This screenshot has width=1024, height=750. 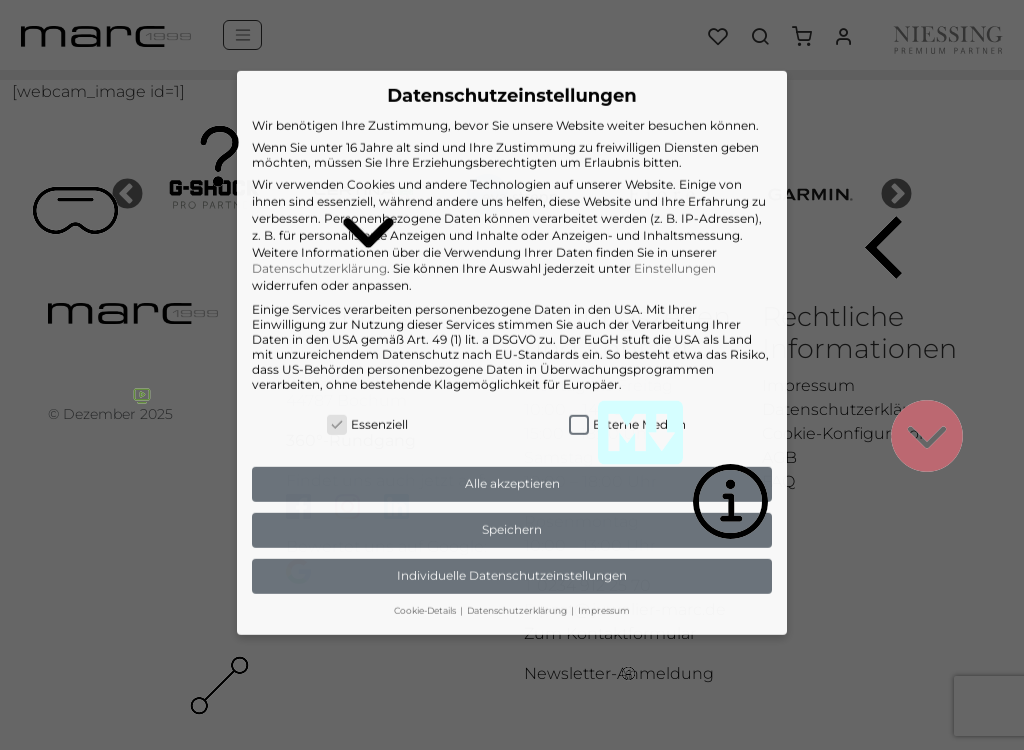 What do you see at coordinates (732, 503) in the screenshot?
I see `view more information or details` at bounding box center [732, 503].